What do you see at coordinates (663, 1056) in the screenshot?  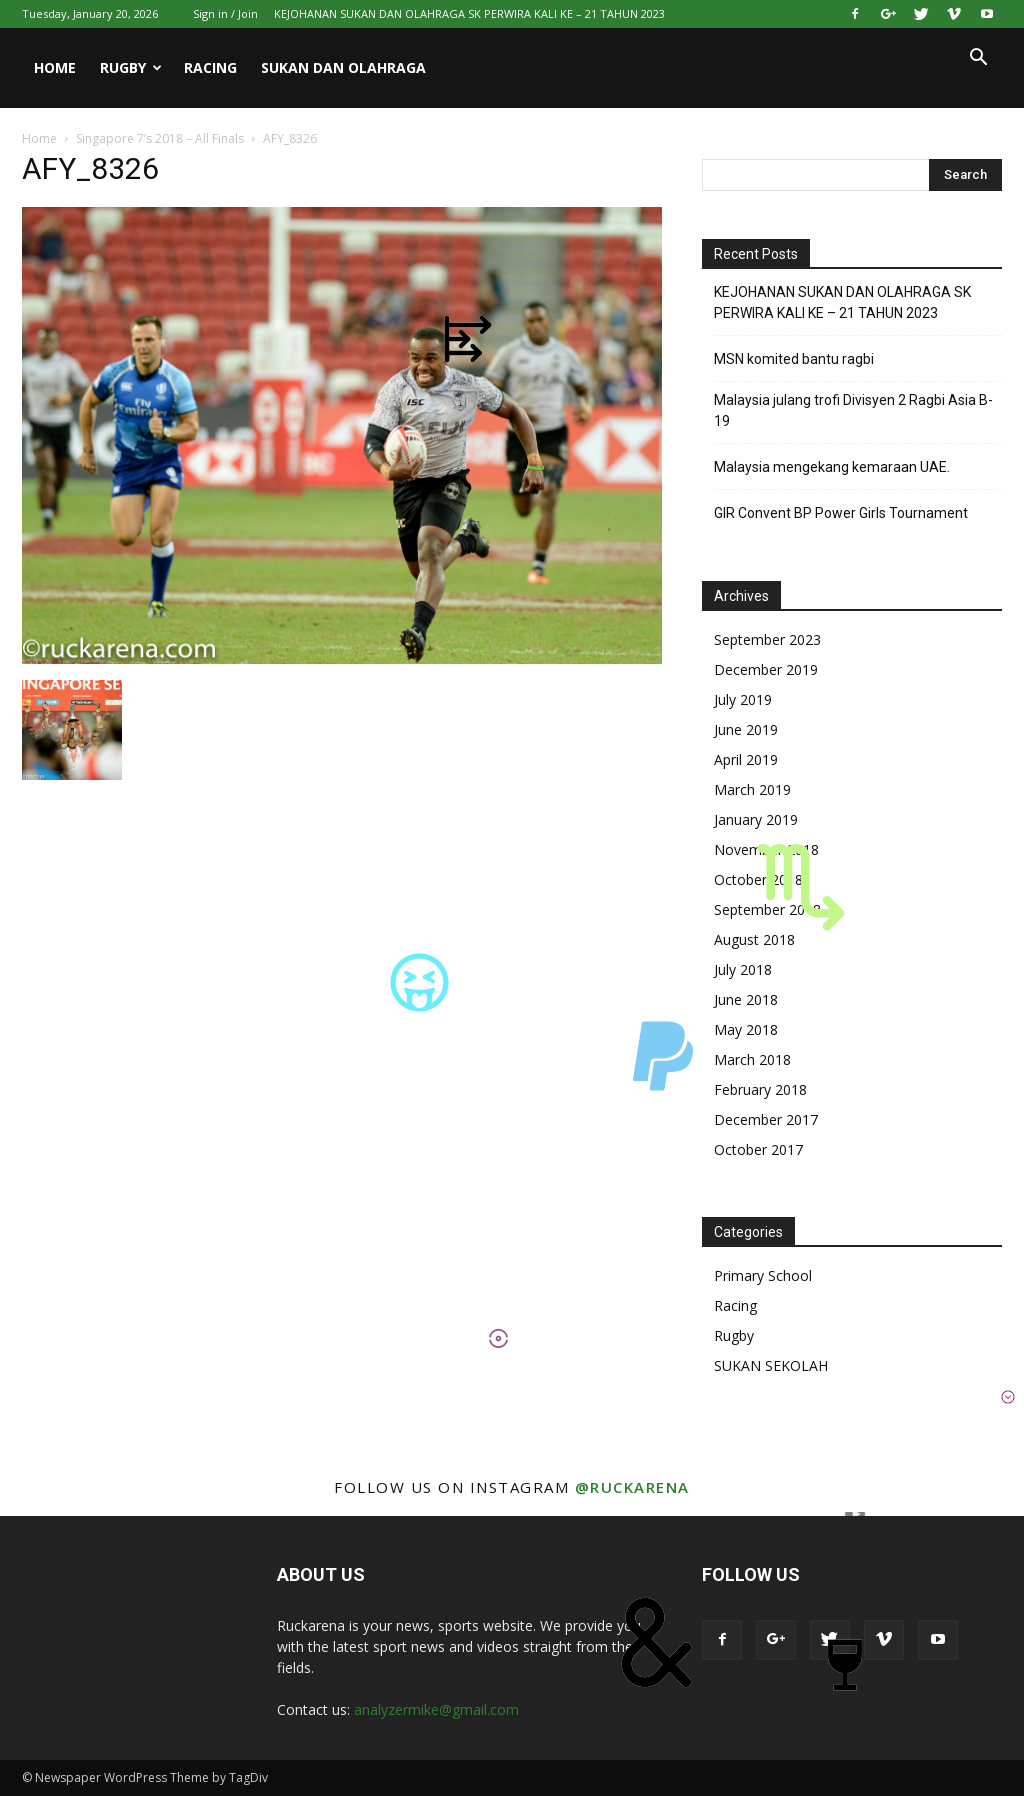 I see `pay with PayPal` at bounding box center [663, 1056].